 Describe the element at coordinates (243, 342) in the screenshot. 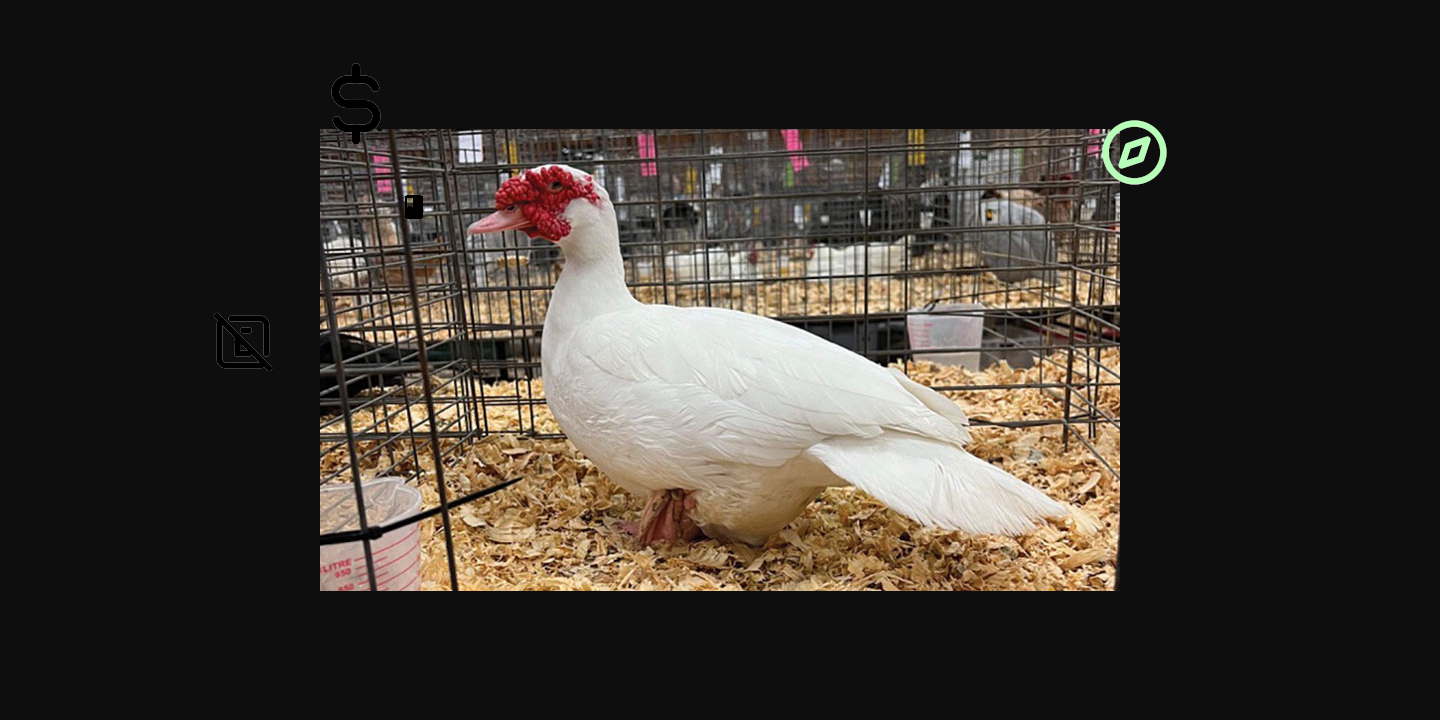

I see `explicit content filter is enabled` at that location.